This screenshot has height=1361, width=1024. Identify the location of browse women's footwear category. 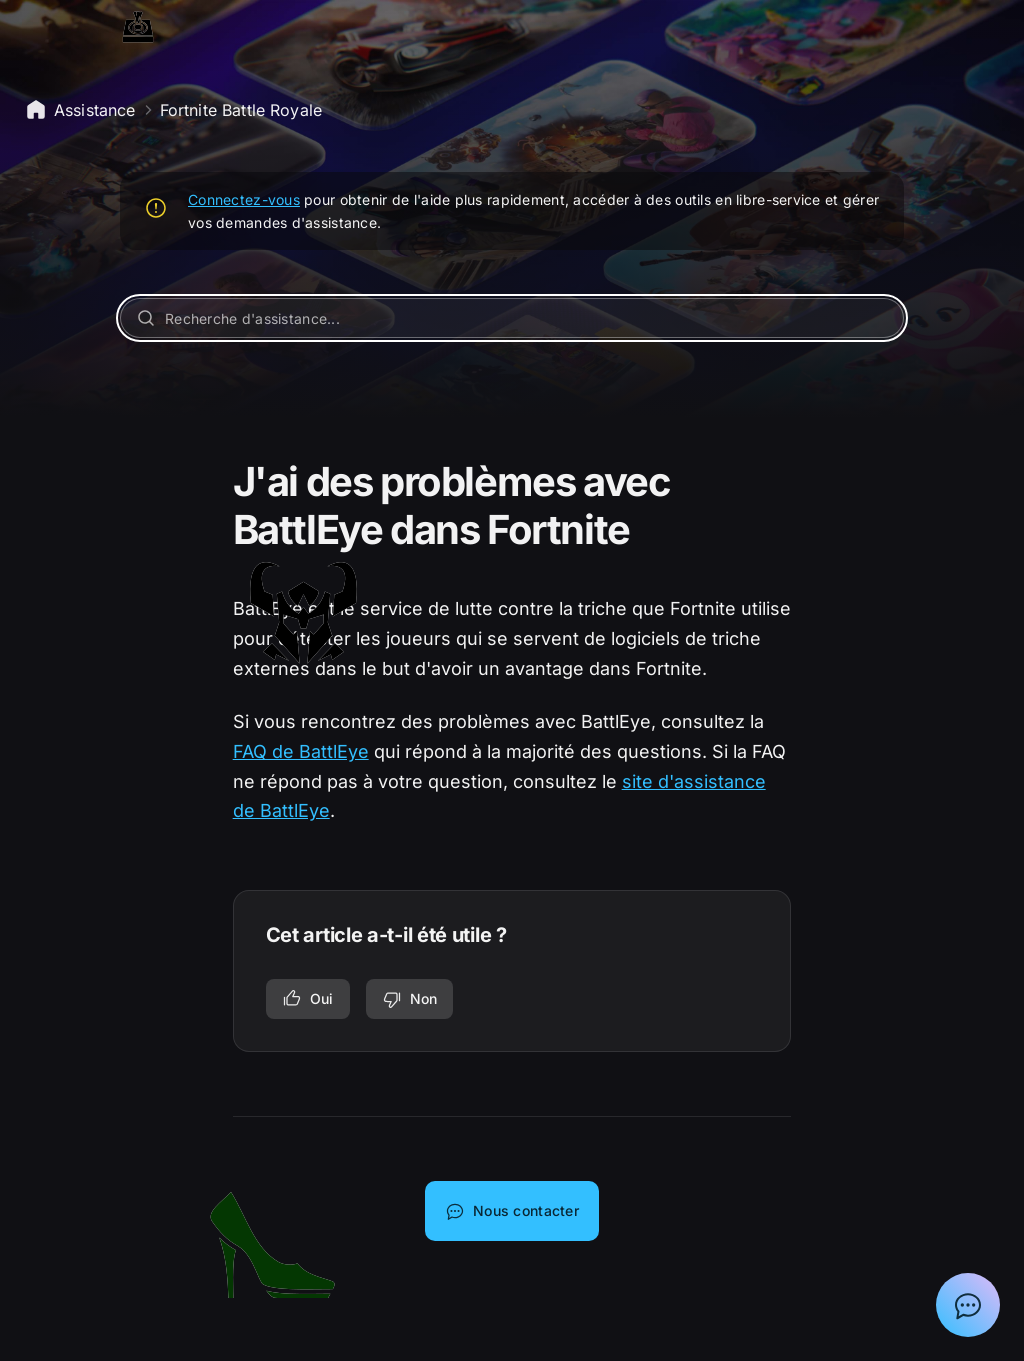
(273, 1245).